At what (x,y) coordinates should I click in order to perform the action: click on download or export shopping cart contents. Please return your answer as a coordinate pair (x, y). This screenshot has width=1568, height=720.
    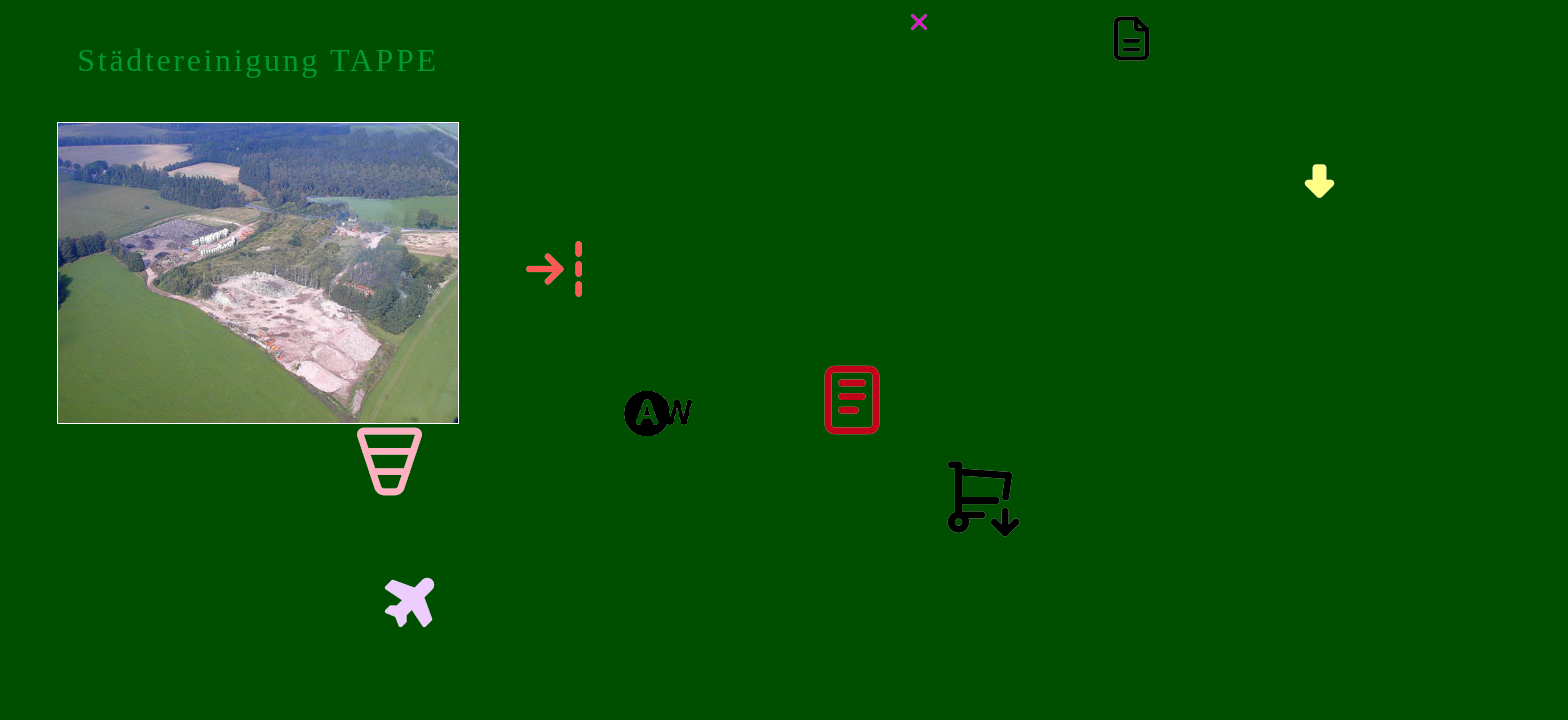
    Looking at the image, I should click on (980, 497).